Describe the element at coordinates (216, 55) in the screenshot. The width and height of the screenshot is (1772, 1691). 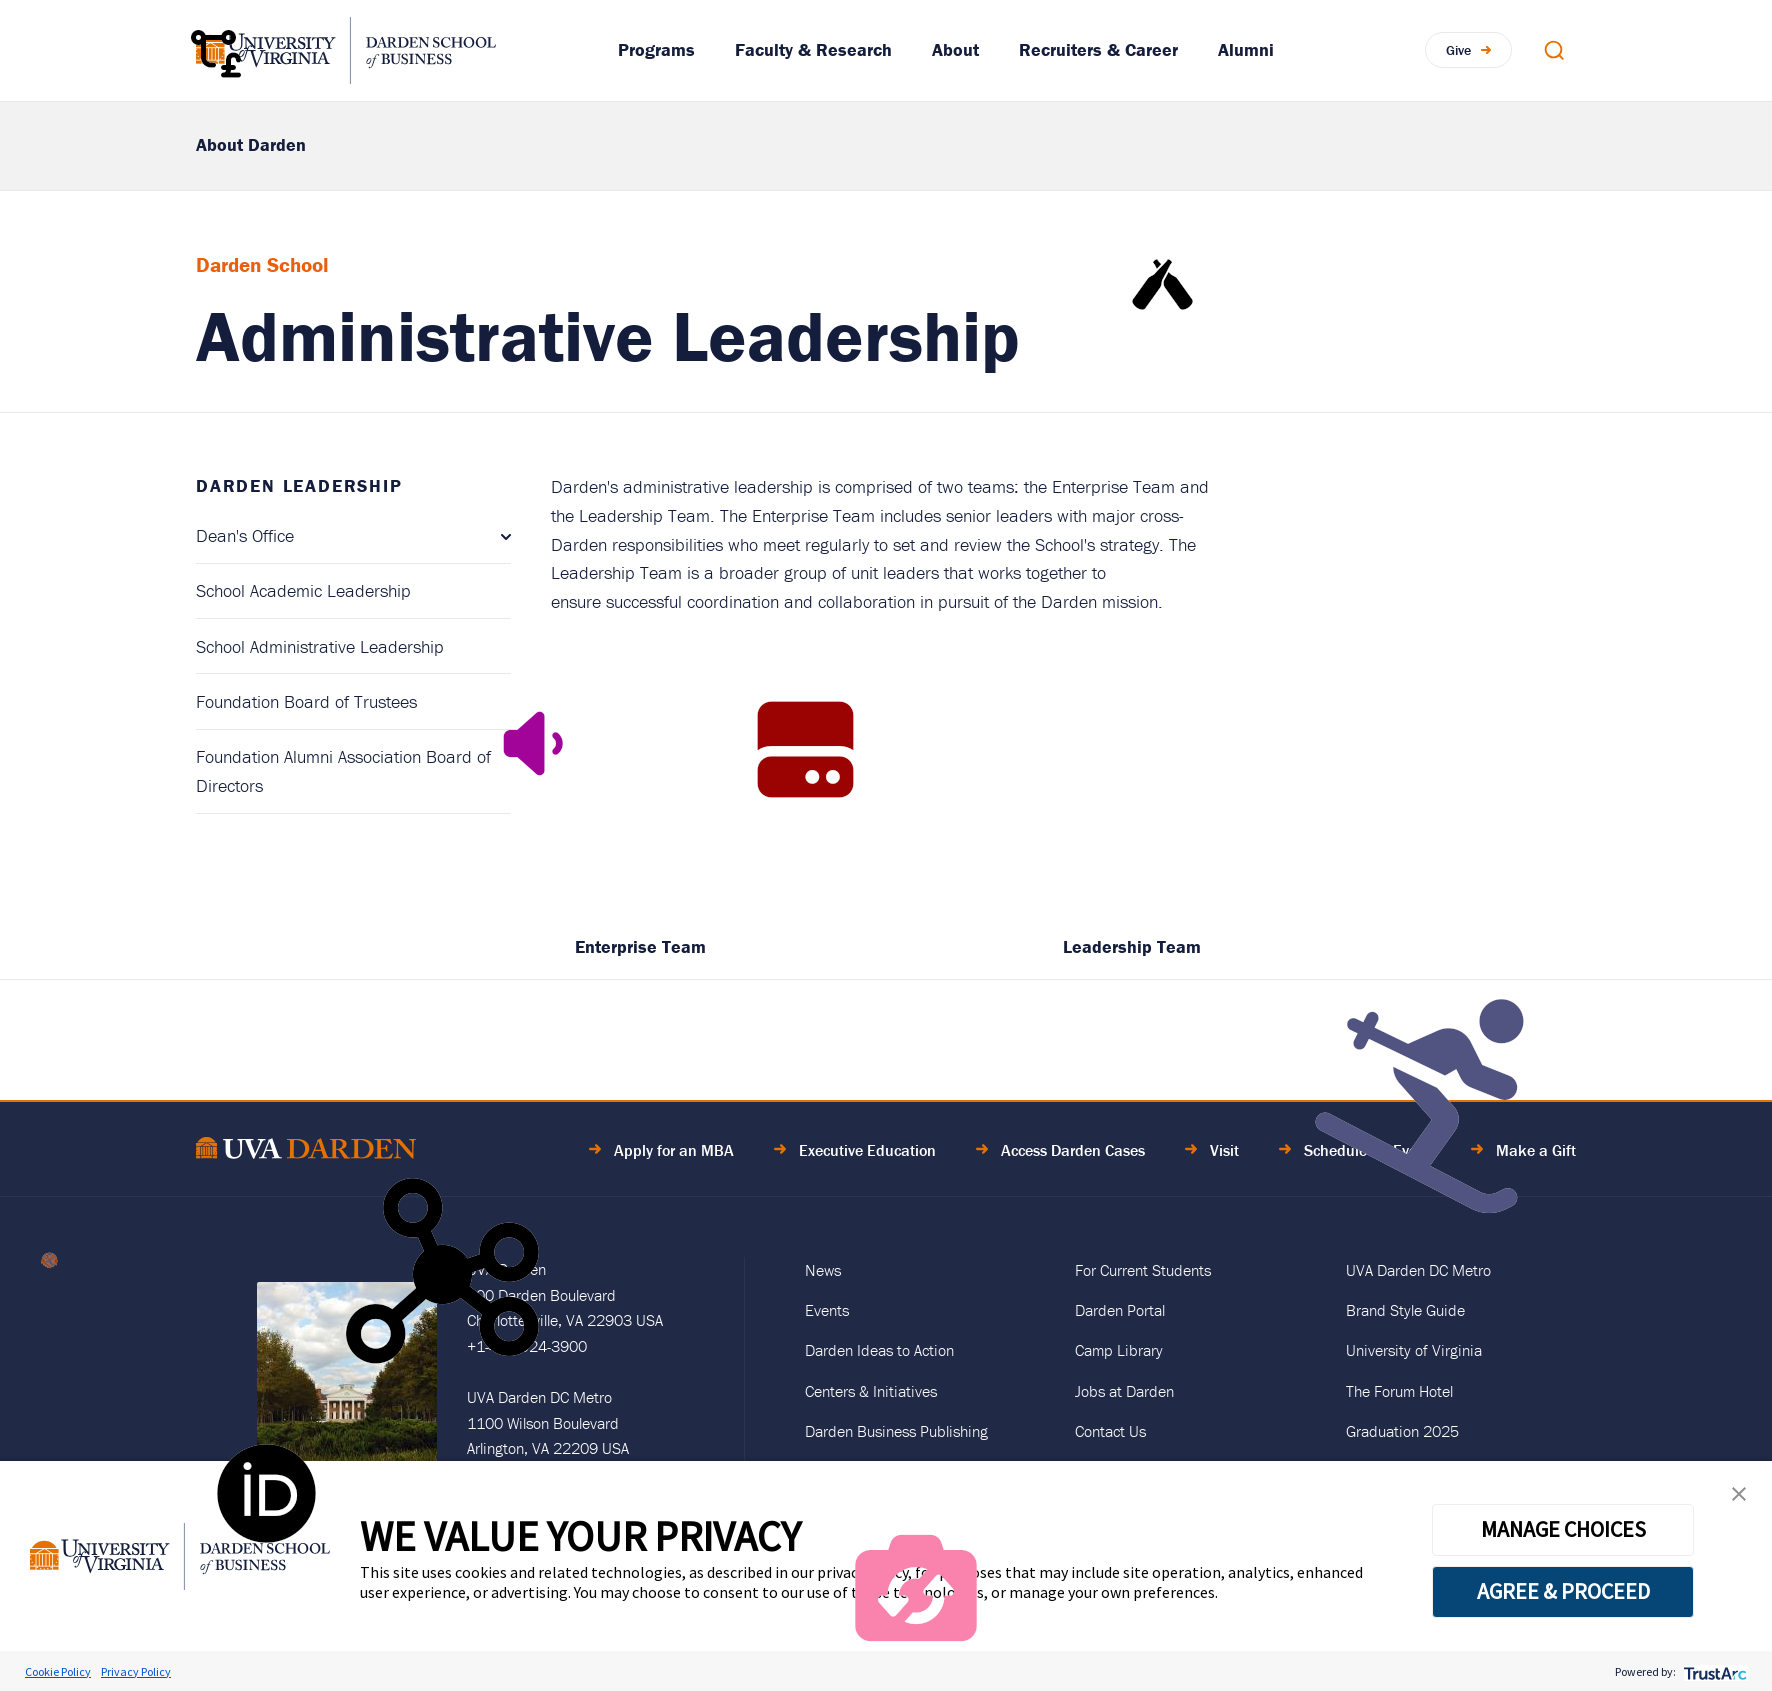
I see `transfer funds in pounds sterling` at that location.